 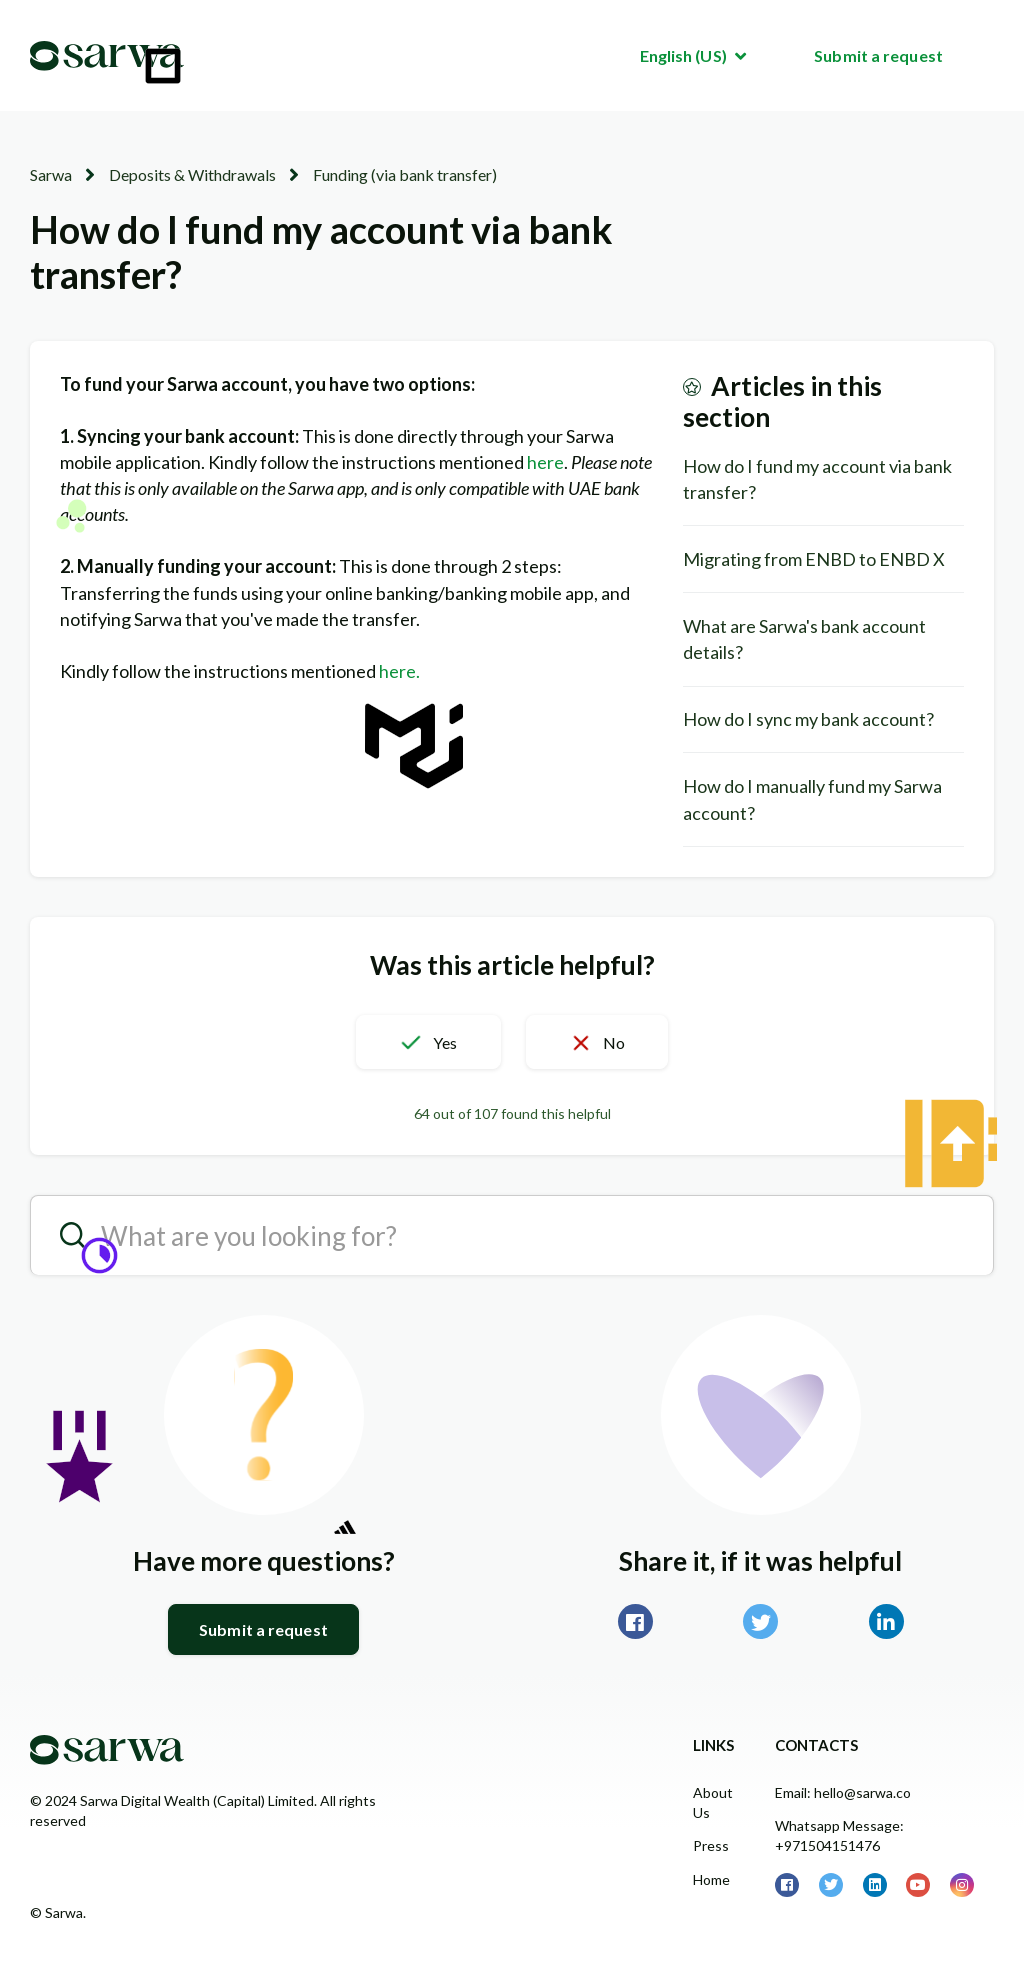 What do you see at coordinates (414, 746) in the screenshot?
I see `MUI (Material UI) brand logo` at bounding box center [414, 746].